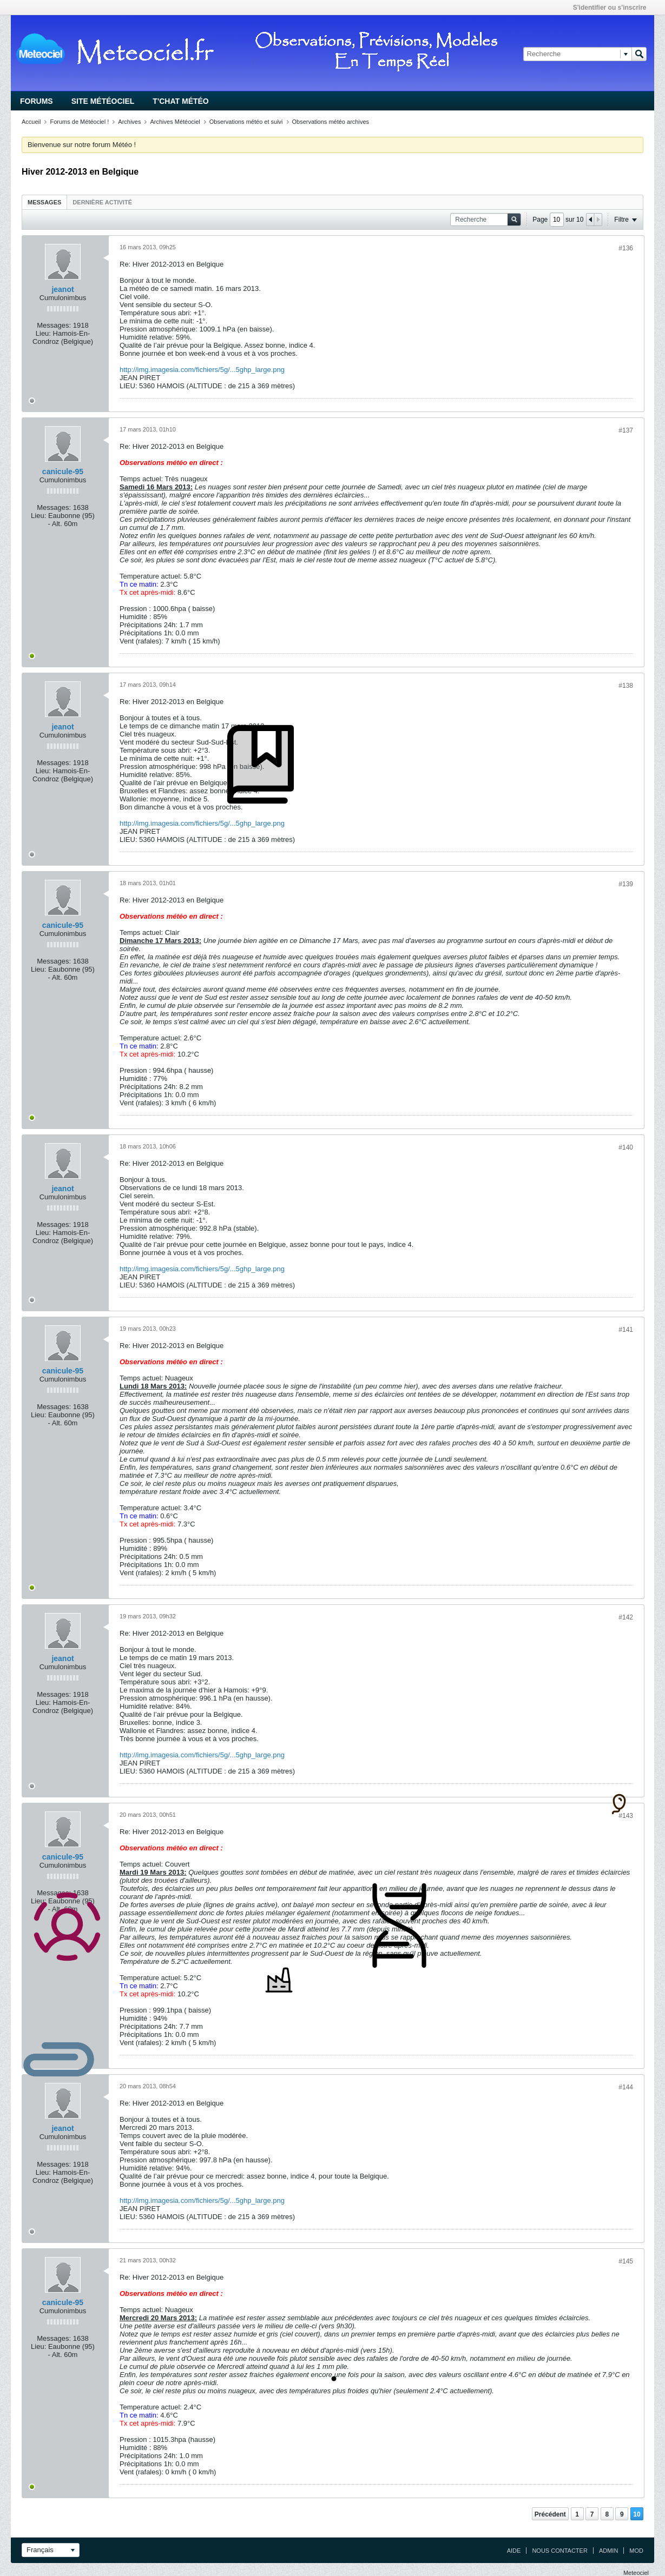 This screenshot has height=2576, width=665. Describe the element at coordinates (67, 1927) in the screenshot. I see `incomplete or pending user profile` at that location.